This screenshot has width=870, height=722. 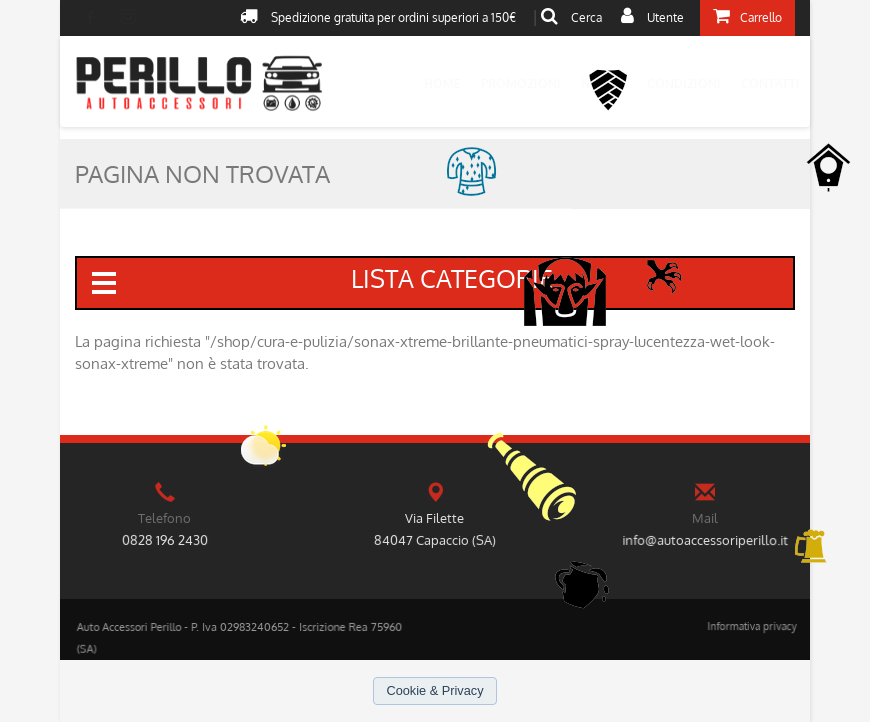 What do you see at coordinates (263, 445) in the screenshot?
I see `indicates partly cloudy weather conditions` at bounding box center [263, 445].